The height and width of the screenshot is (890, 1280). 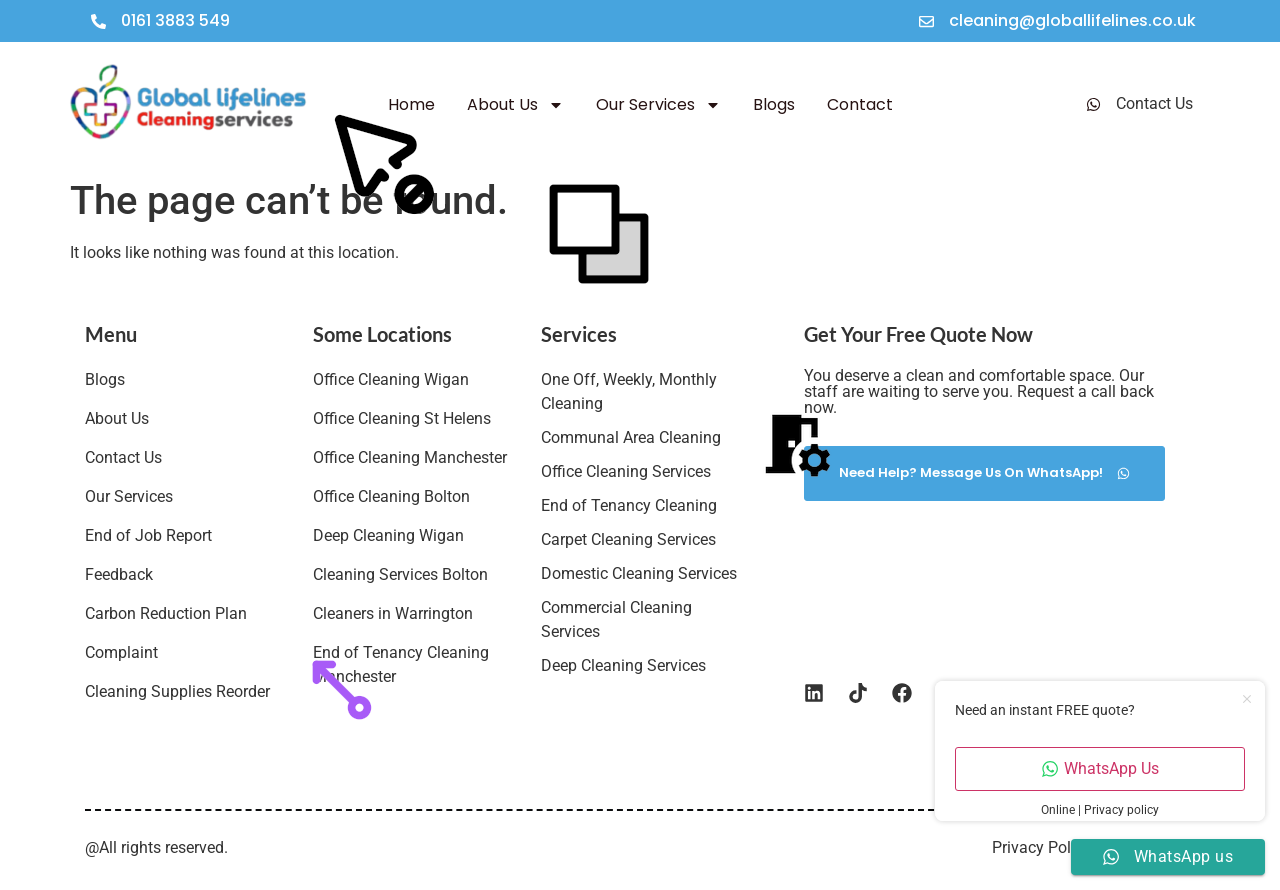 What do you see at coordinates (599, 234) in the screenshot?
I see `subtract or remove a layer from selection` at bounding box center [599, 234].